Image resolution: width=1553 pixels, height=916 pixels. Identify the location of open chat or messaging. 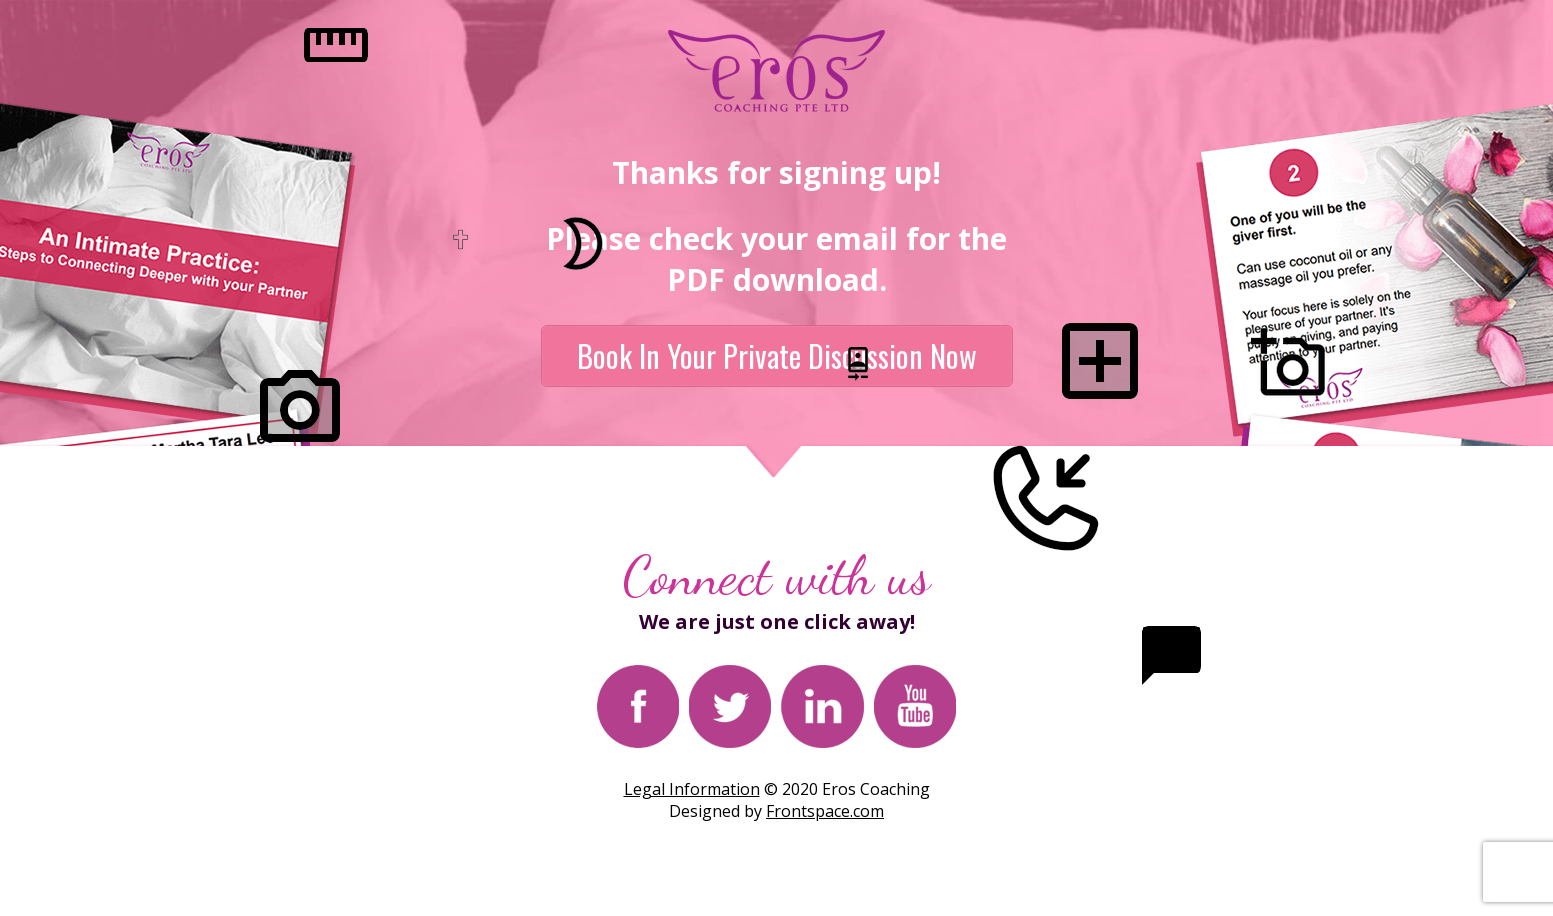
(1171, 655).